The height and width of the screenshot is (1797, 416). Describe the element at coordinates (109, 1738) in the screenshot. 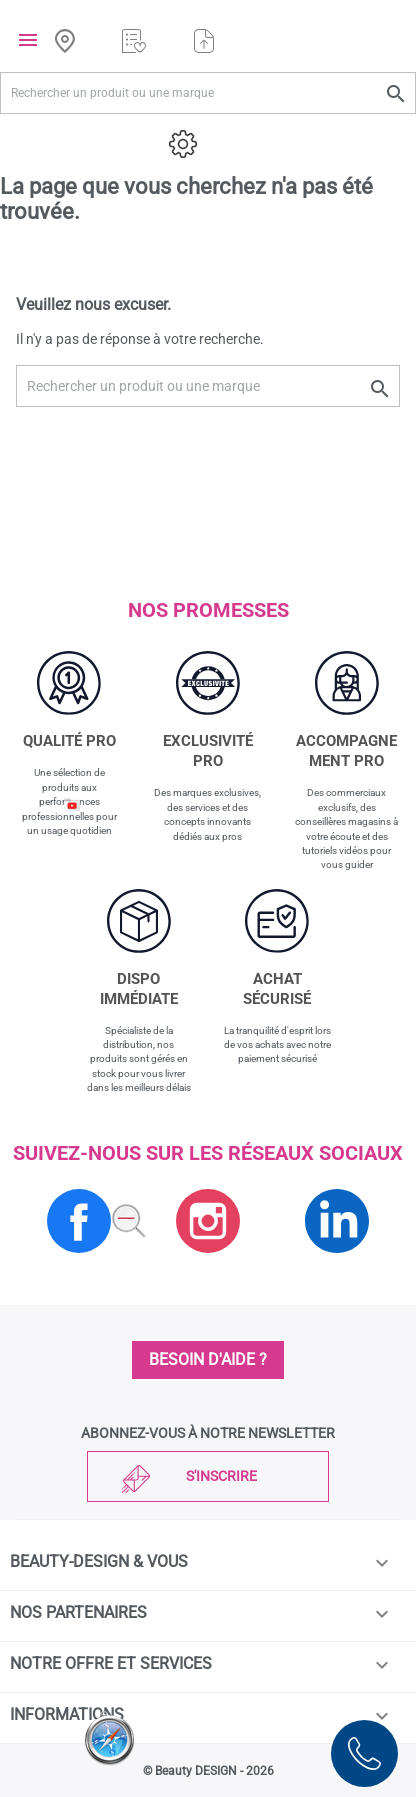

I see `open safari browser settings` at that location.